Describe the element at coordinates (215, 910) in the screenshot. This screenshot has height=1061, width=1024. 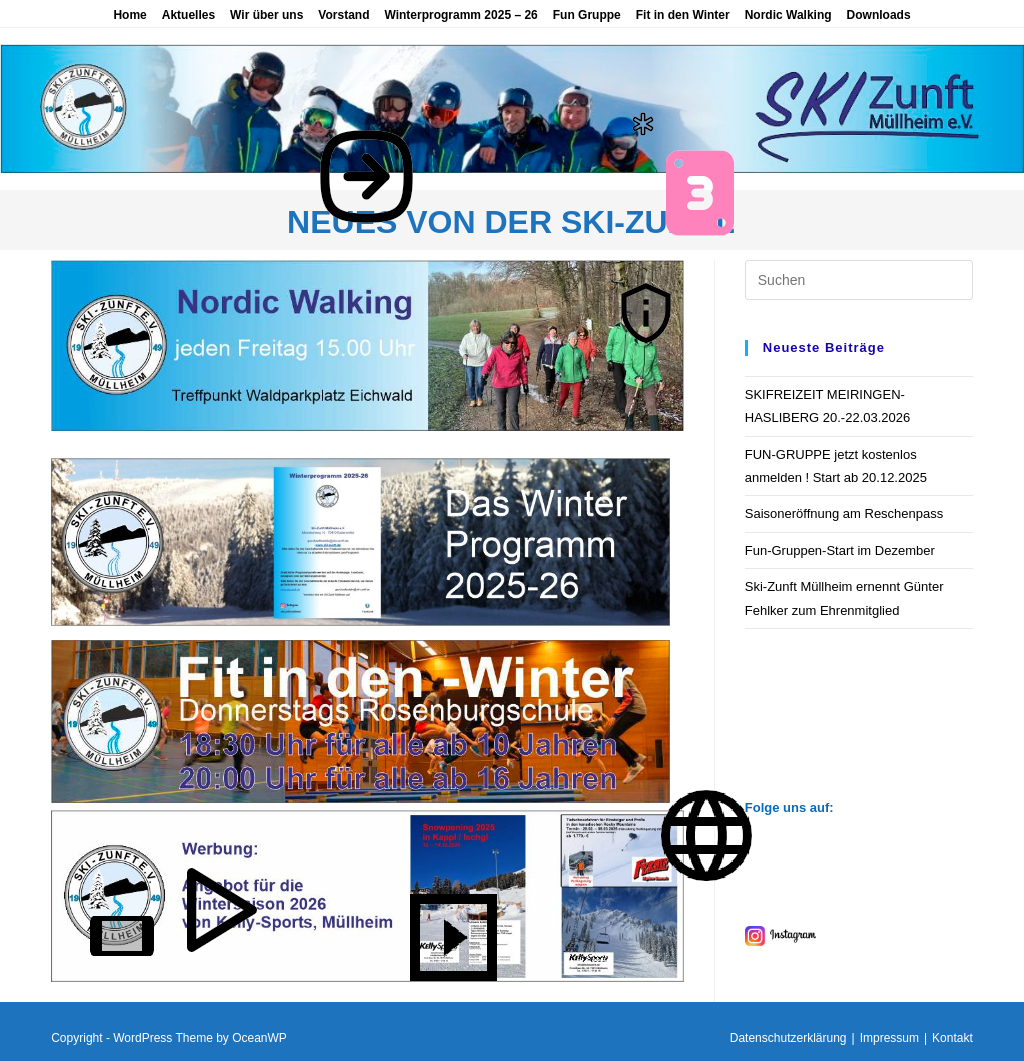
I see `play media or start playback` at that location.